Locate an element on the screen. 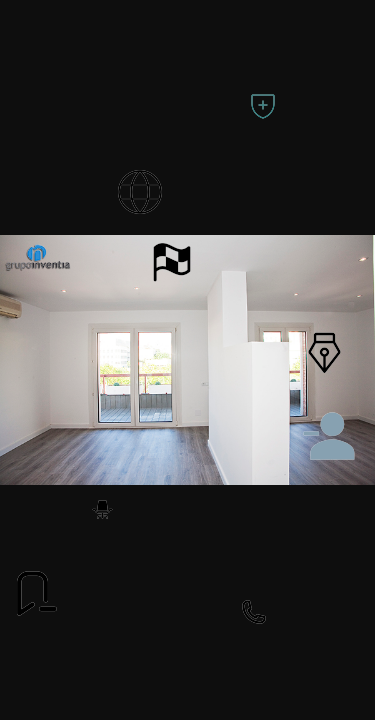 This screenshot has width=375, height=720. indicates completion or finish line is located at coordinates (170, 261).